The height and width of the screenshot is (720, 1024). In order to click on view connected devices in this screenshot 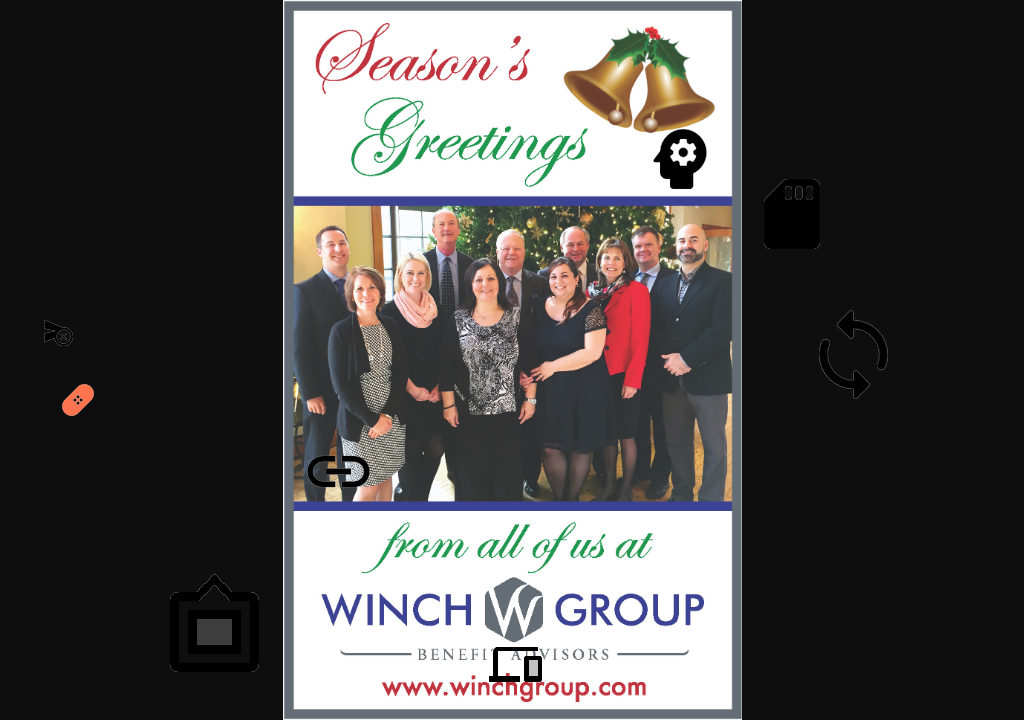, I will do `click(515, 664)`.